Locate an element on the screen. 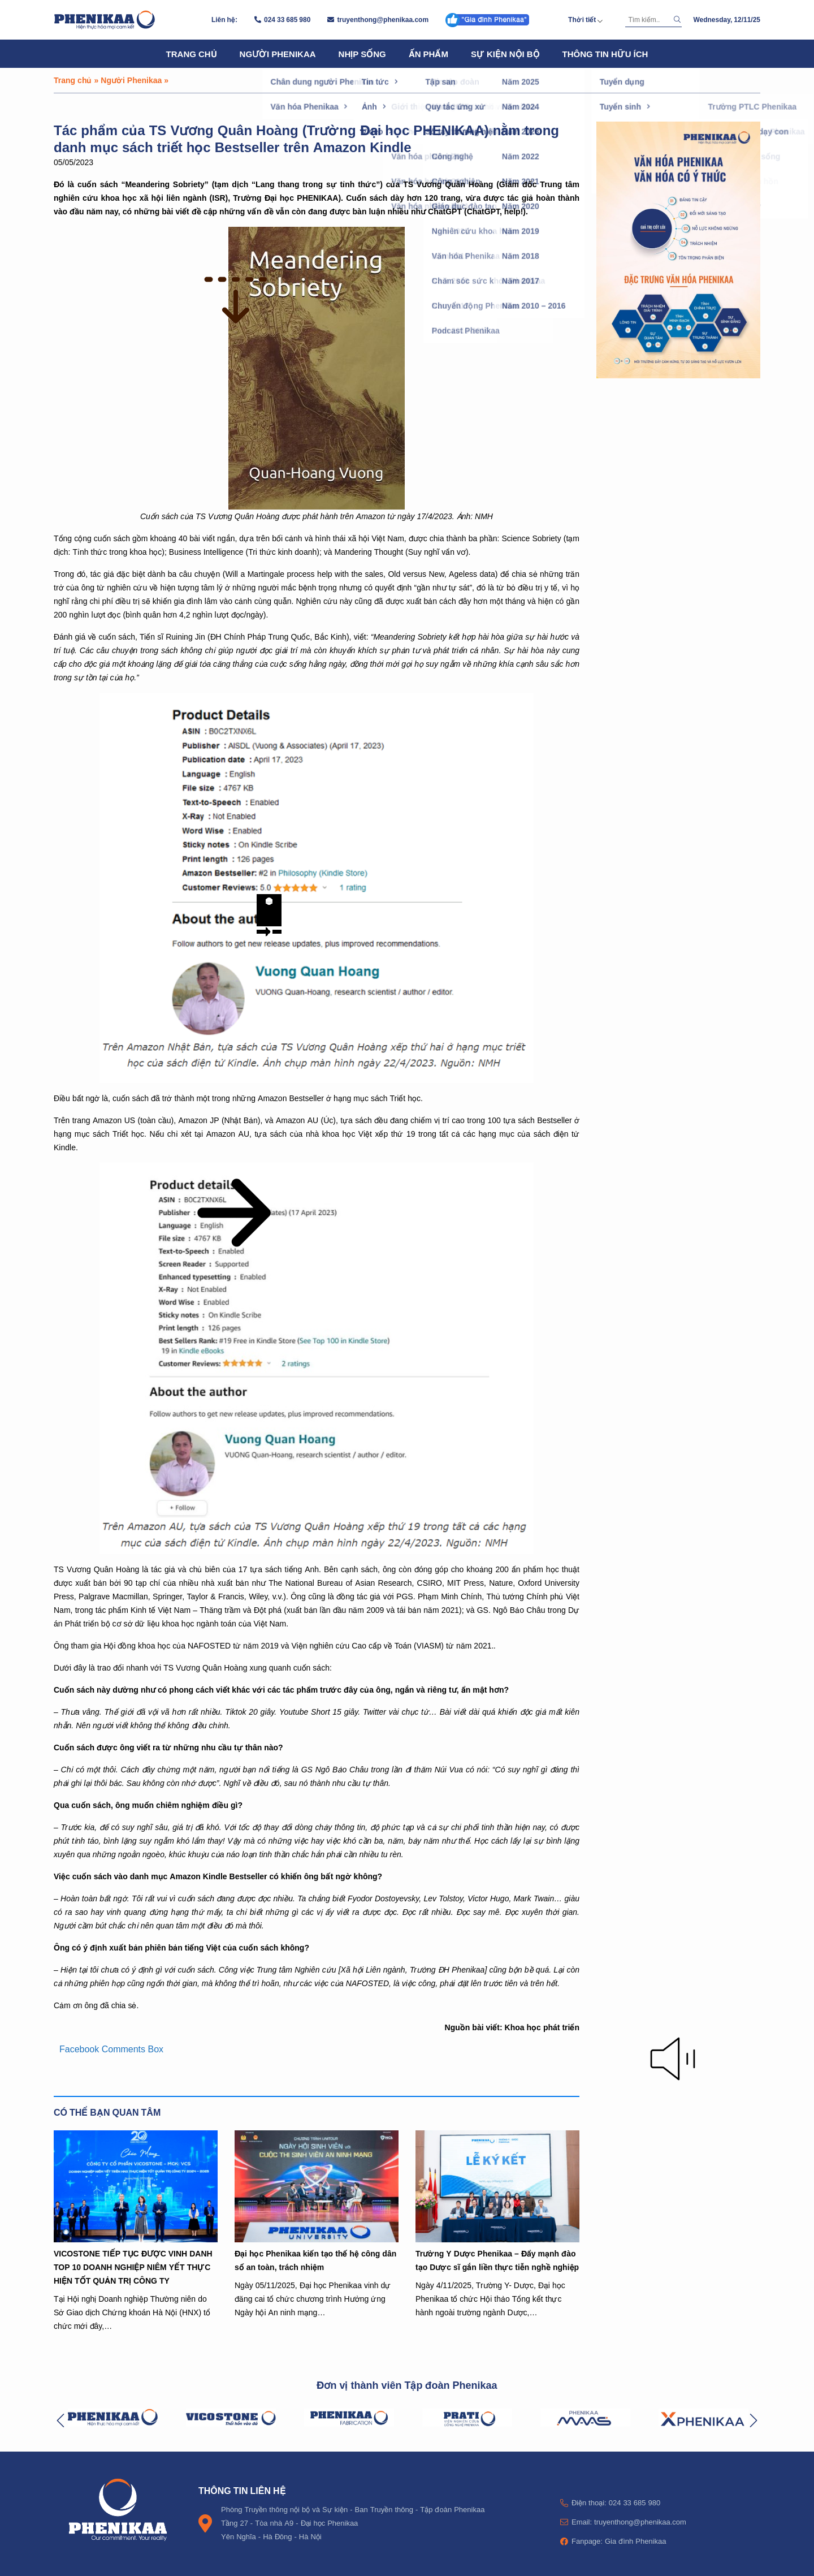 Image resolution: width=814 pixels, height=2576 pixels. increase or adjust volume is located at coordinates (672, 2059).